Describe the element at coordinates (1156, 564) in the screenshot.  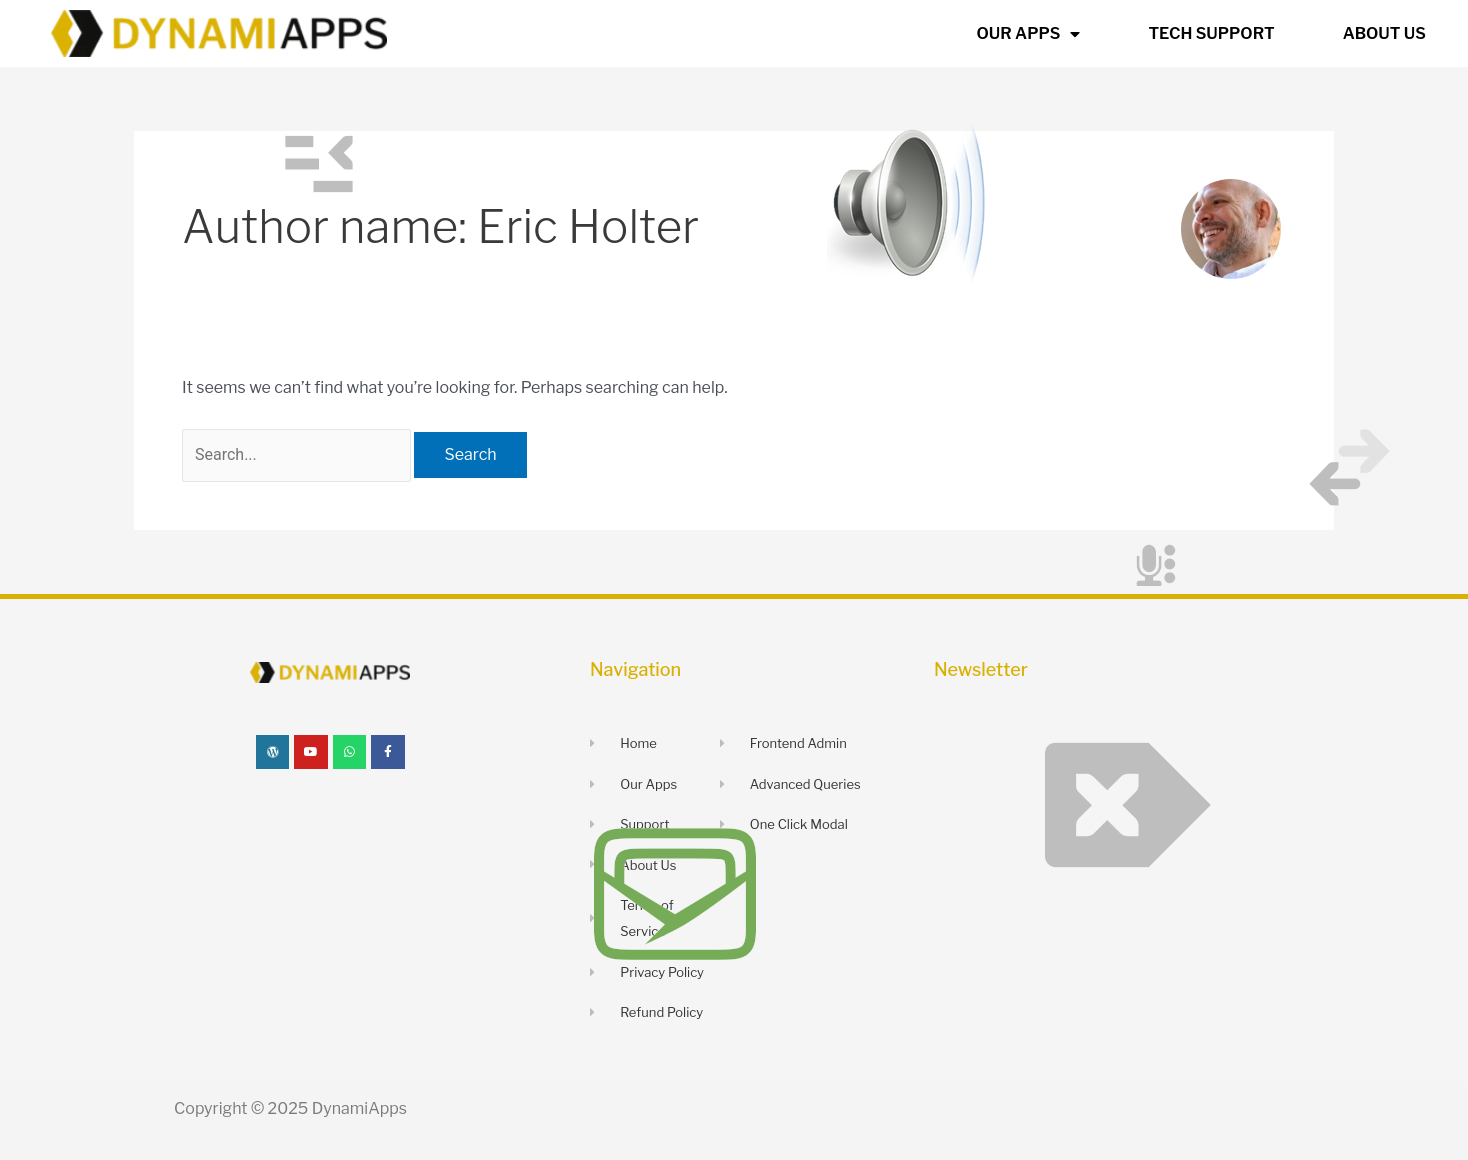
I see `microphone input level is high` at that location.